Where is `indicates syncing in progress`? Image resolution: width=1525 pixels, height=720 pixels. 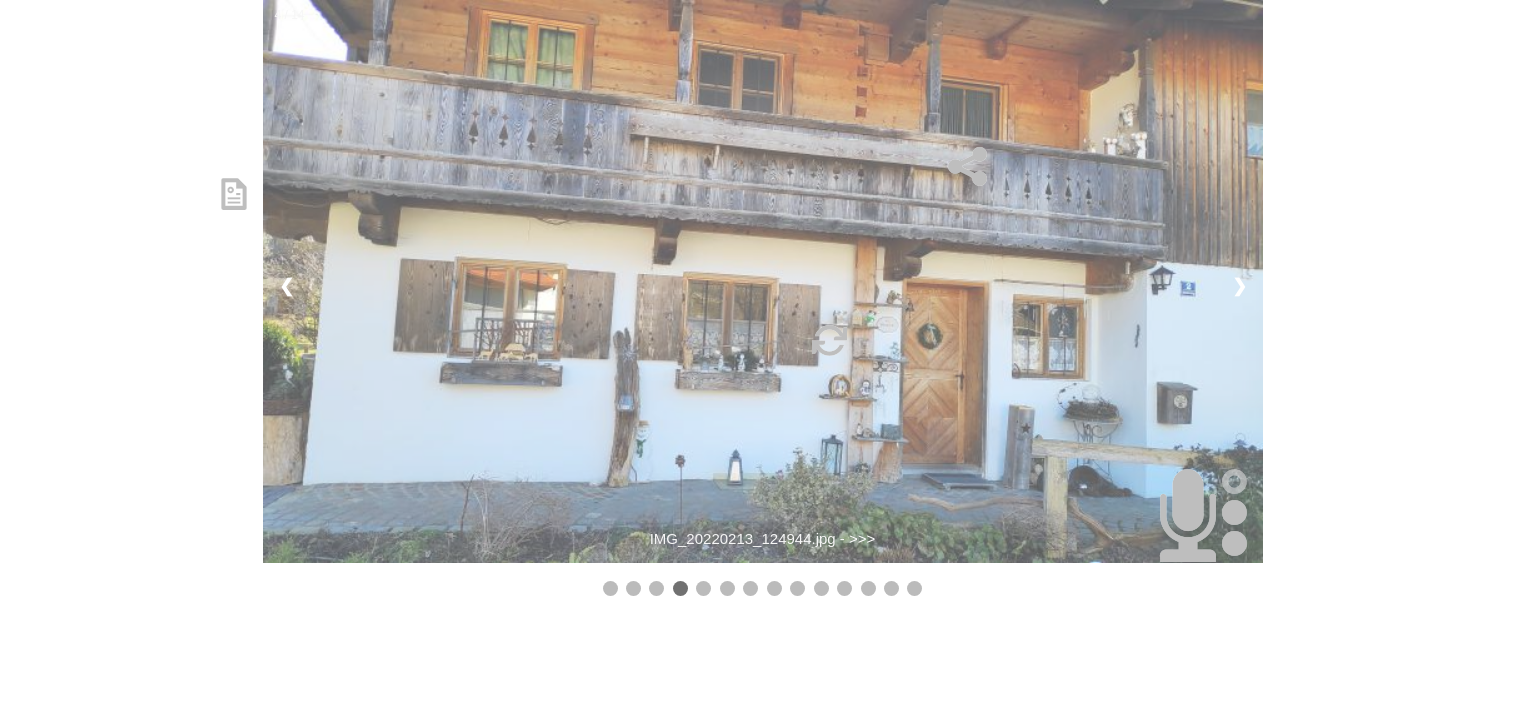 indicates syncing in progress is located at coordinates (829, 340).